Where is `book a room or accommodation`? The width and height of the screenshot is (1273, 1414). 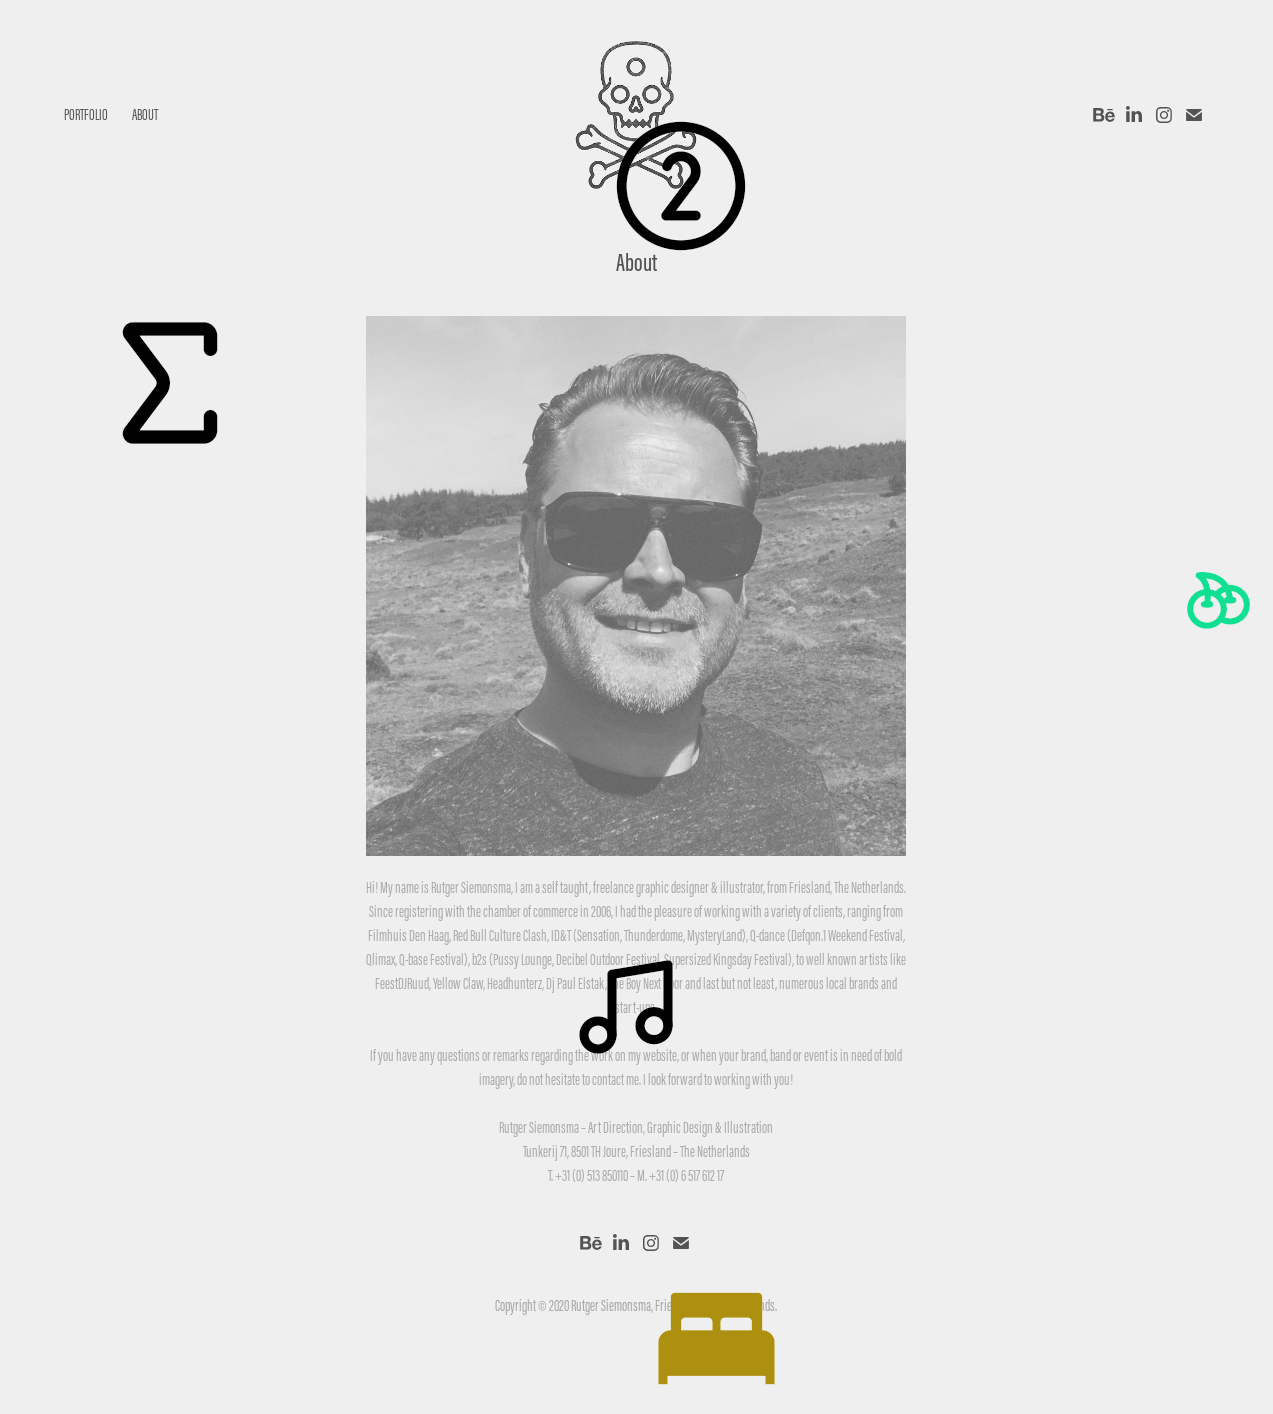 book a room or accommodation is located at coordinates (716, 1338).